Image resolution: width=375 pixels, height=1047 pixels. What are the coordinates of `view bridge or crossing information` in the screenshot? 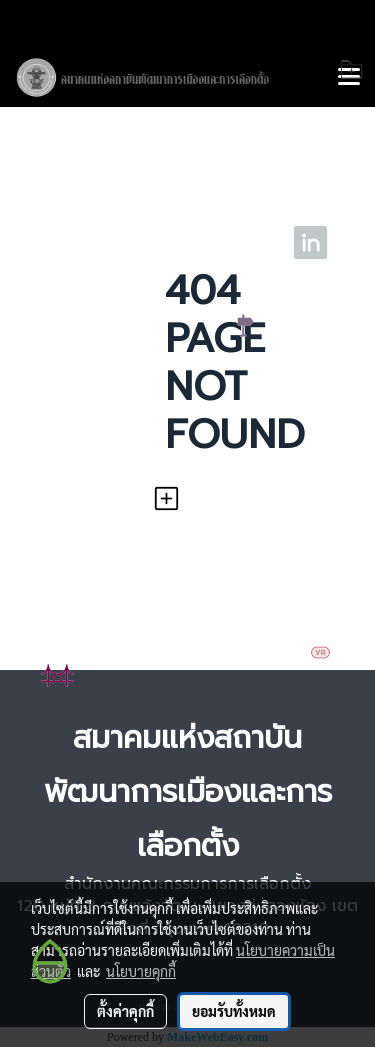 It's located at (57, 675).